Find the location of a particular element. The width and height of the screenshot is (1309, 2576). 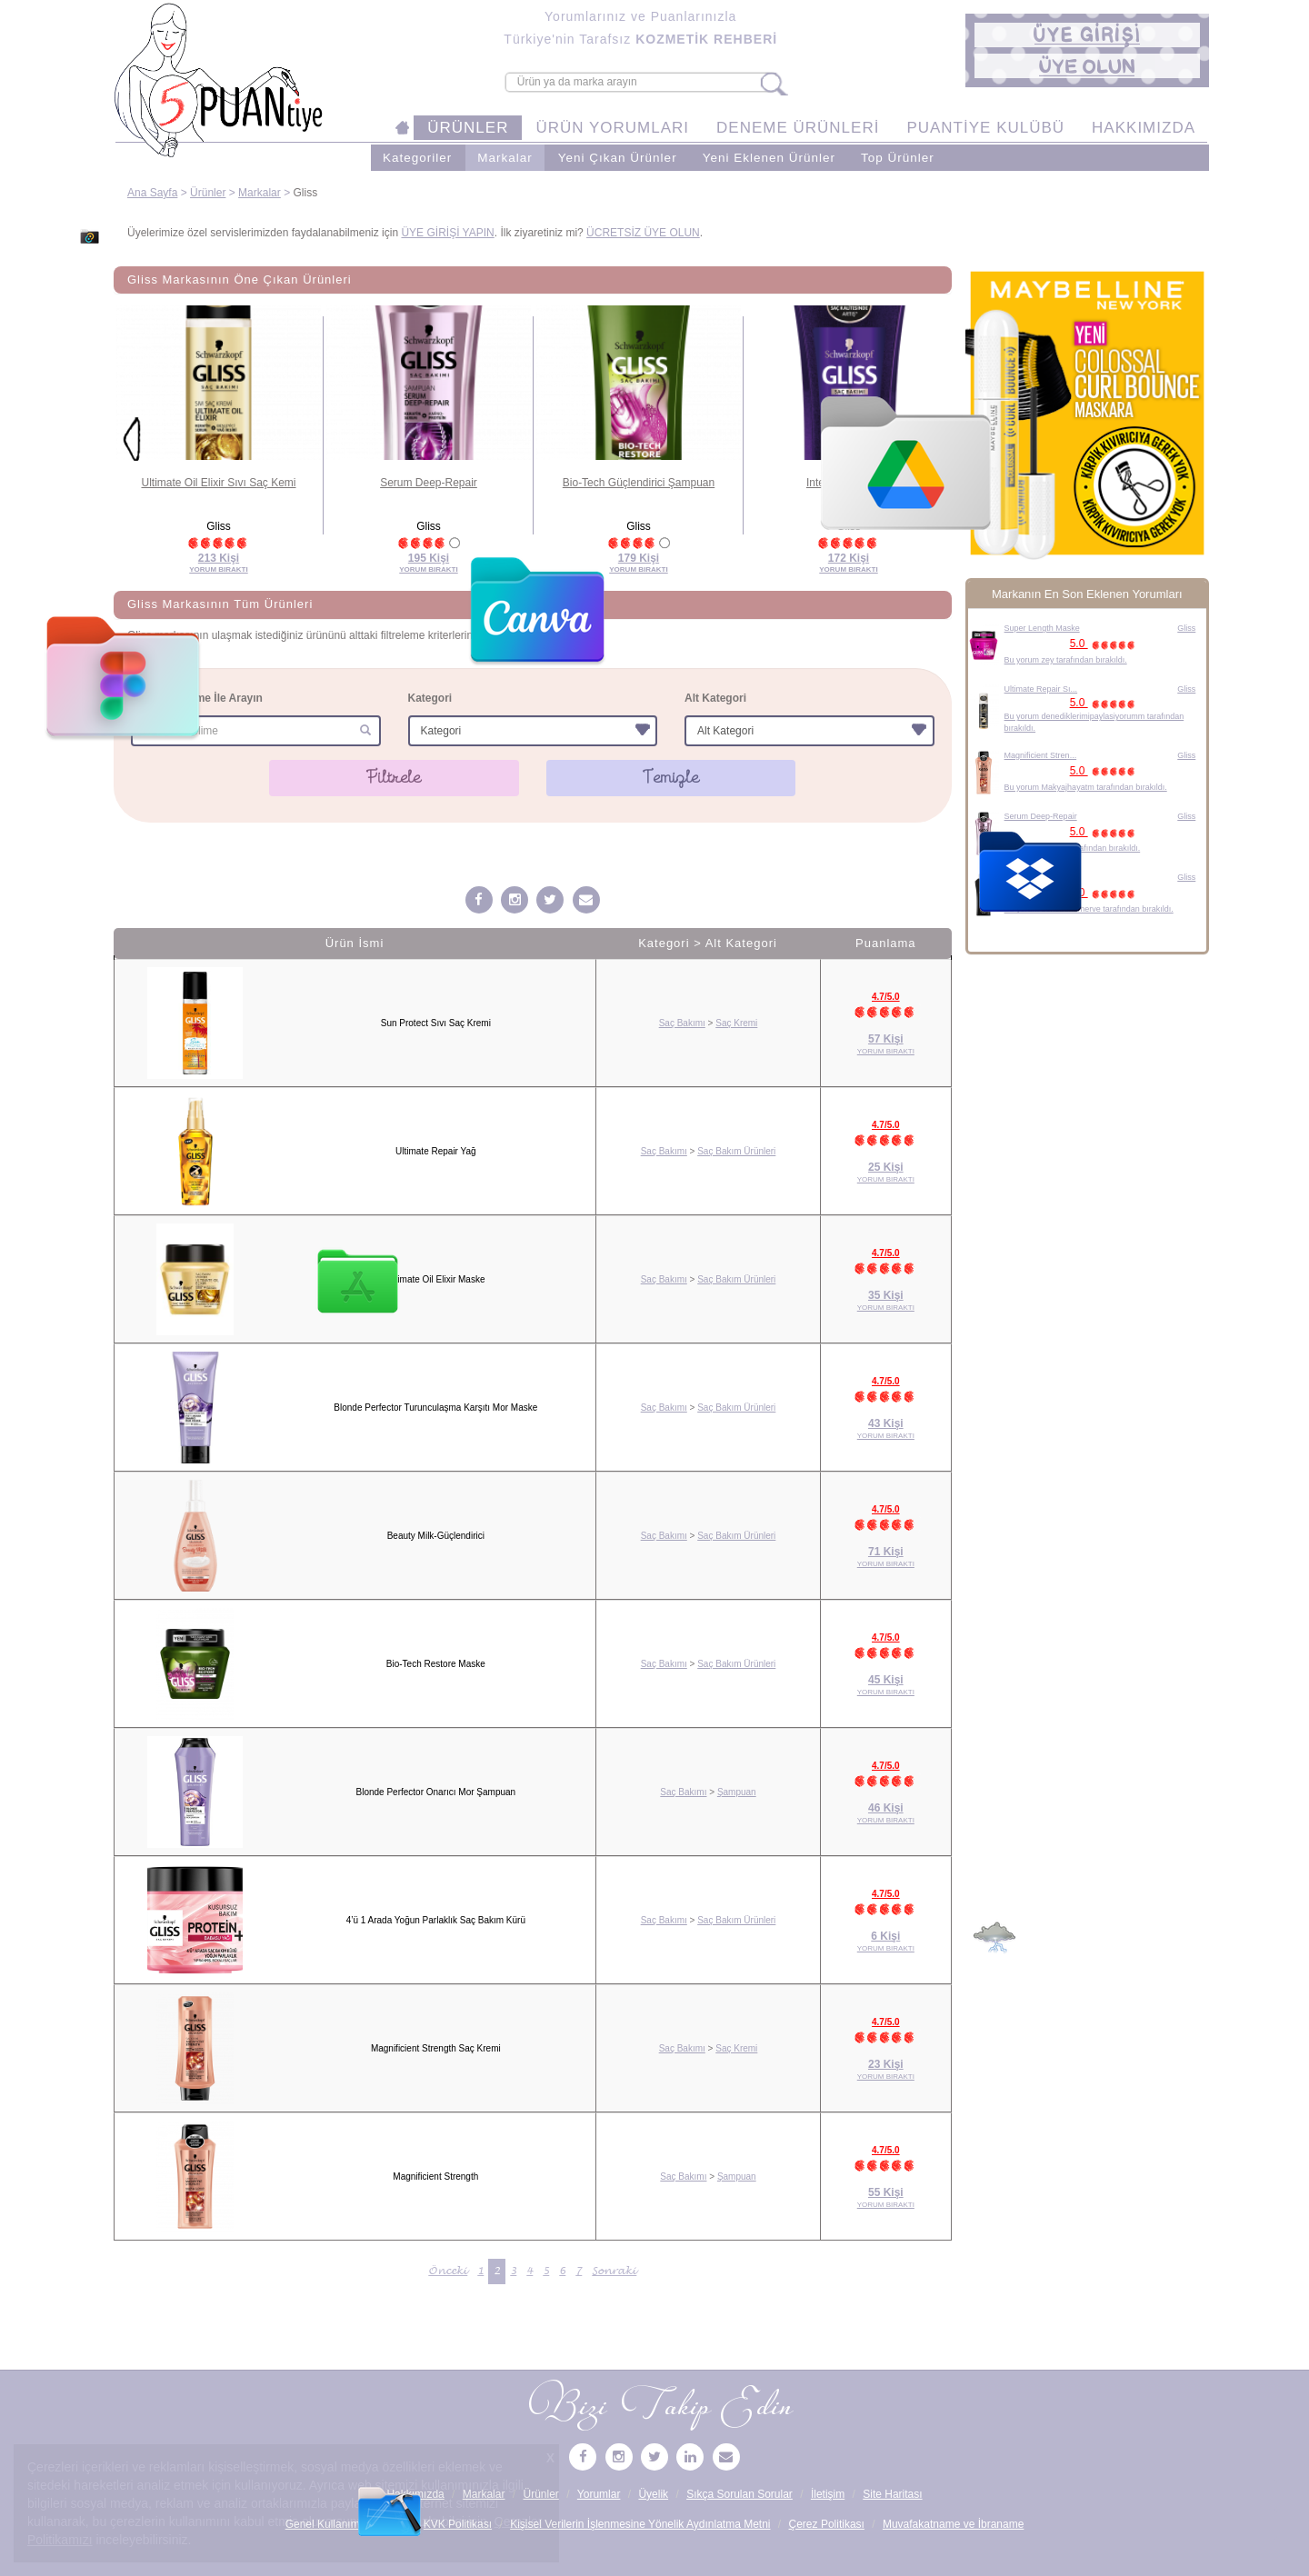

open folder containing Canva project files is located at coordinates (536, 613).